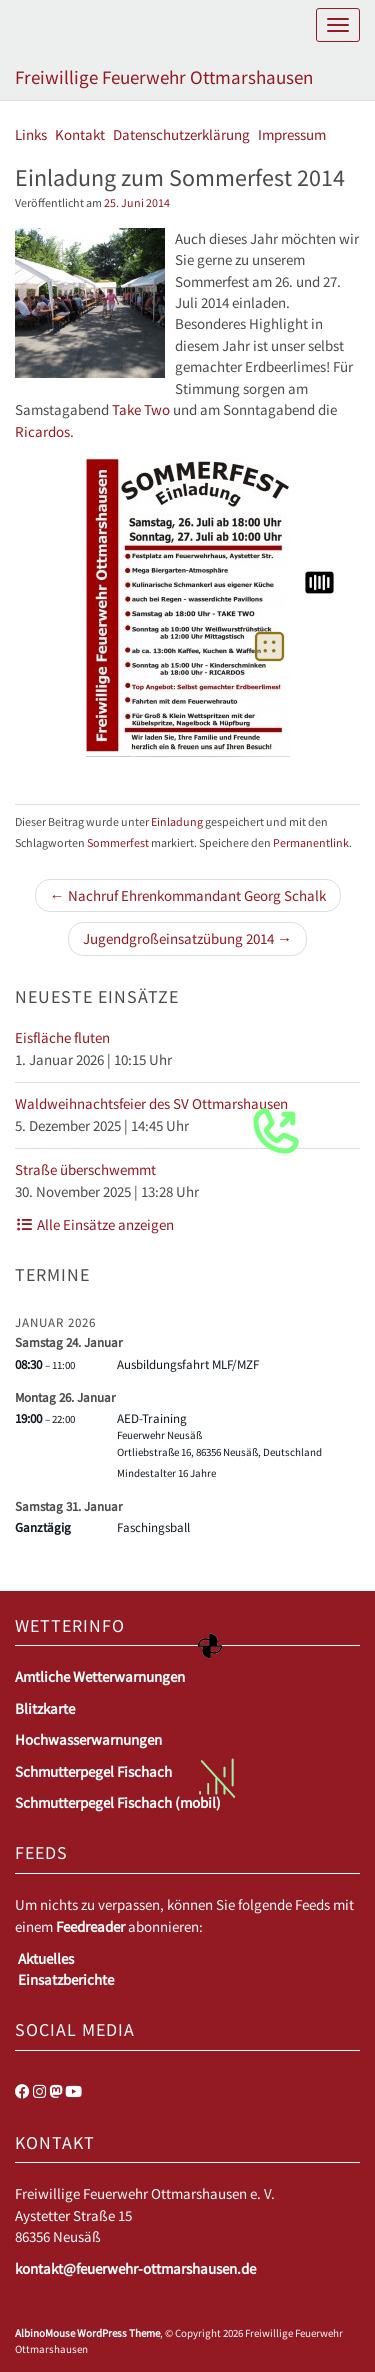 The image size is (375, 2372). What do you see at coordinates (218, 1779) in the screenshot?
I see `no cellular signal available` at bounding box center [218, 1779].